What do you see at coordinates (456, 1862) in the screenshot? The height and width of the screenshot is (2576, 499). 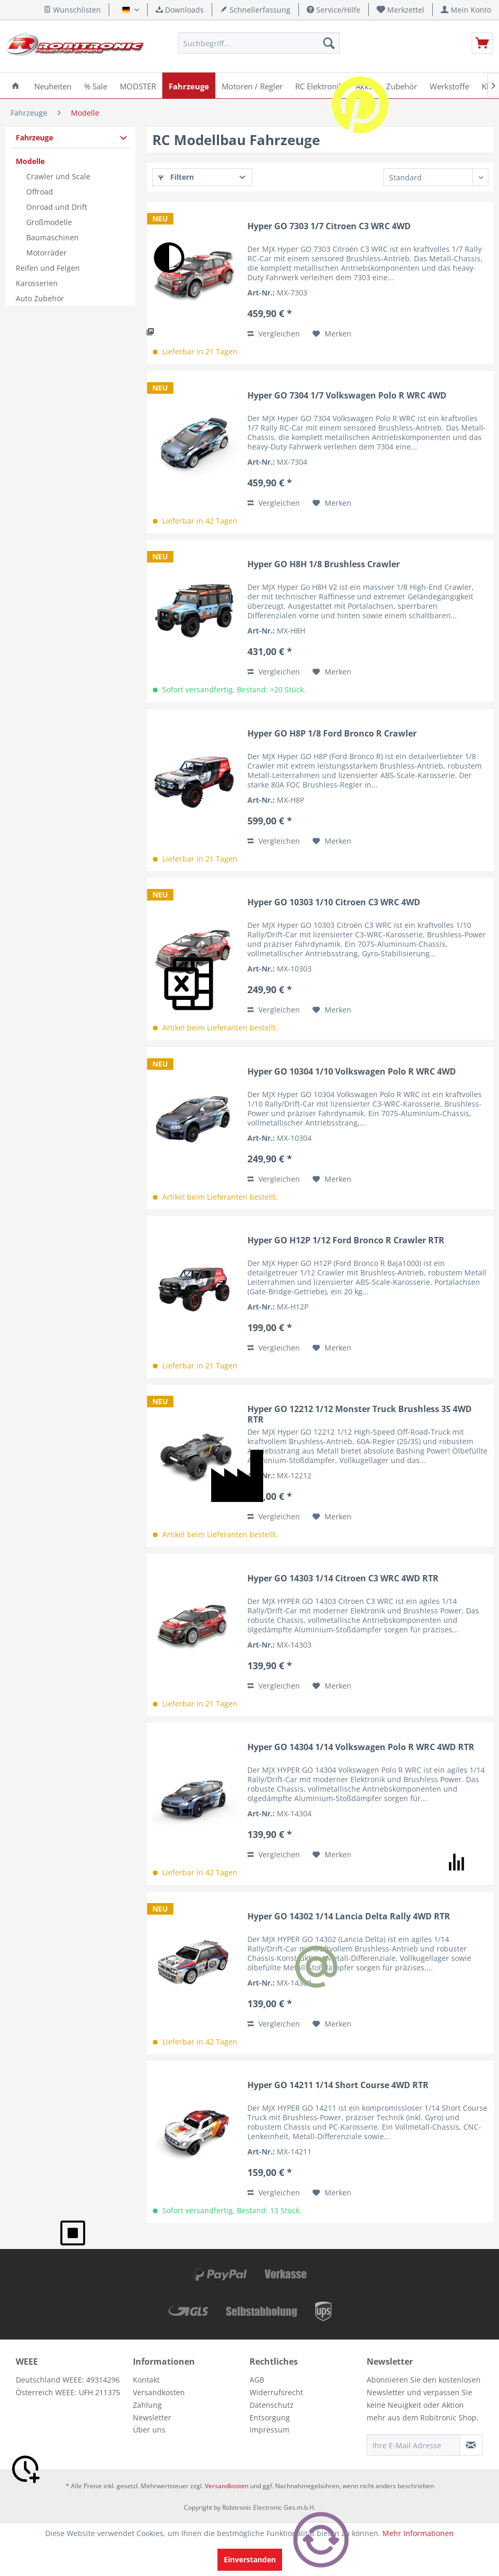 I see `view analytics or statistics` at bounding box center [456, 1862].